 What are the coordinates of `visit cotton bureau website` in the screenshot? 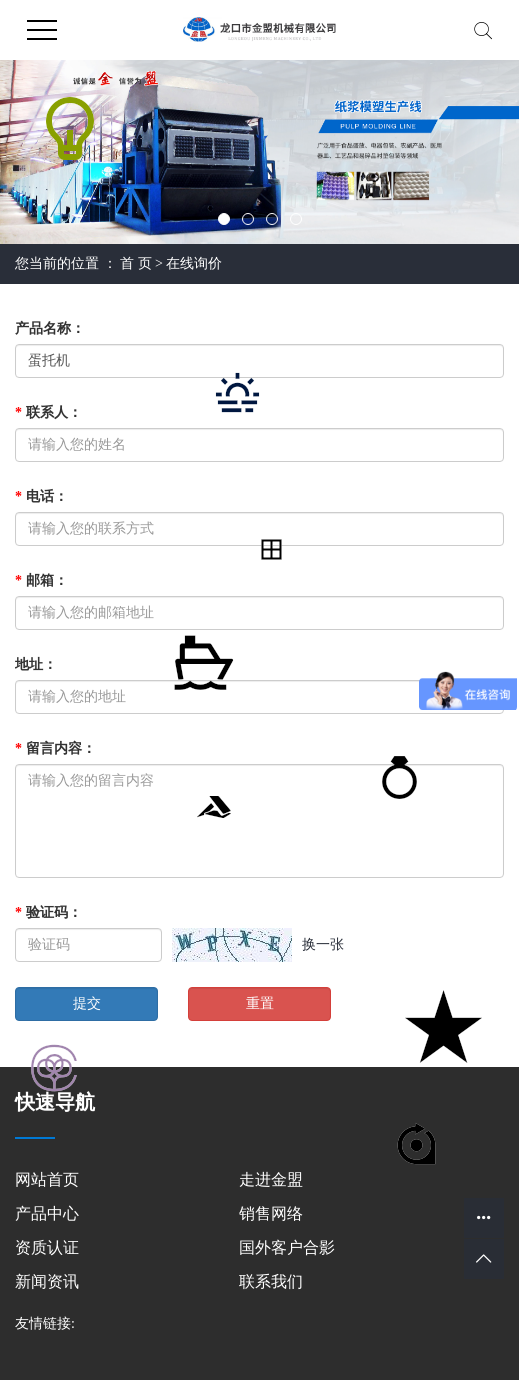 It's located at (54, 1068).